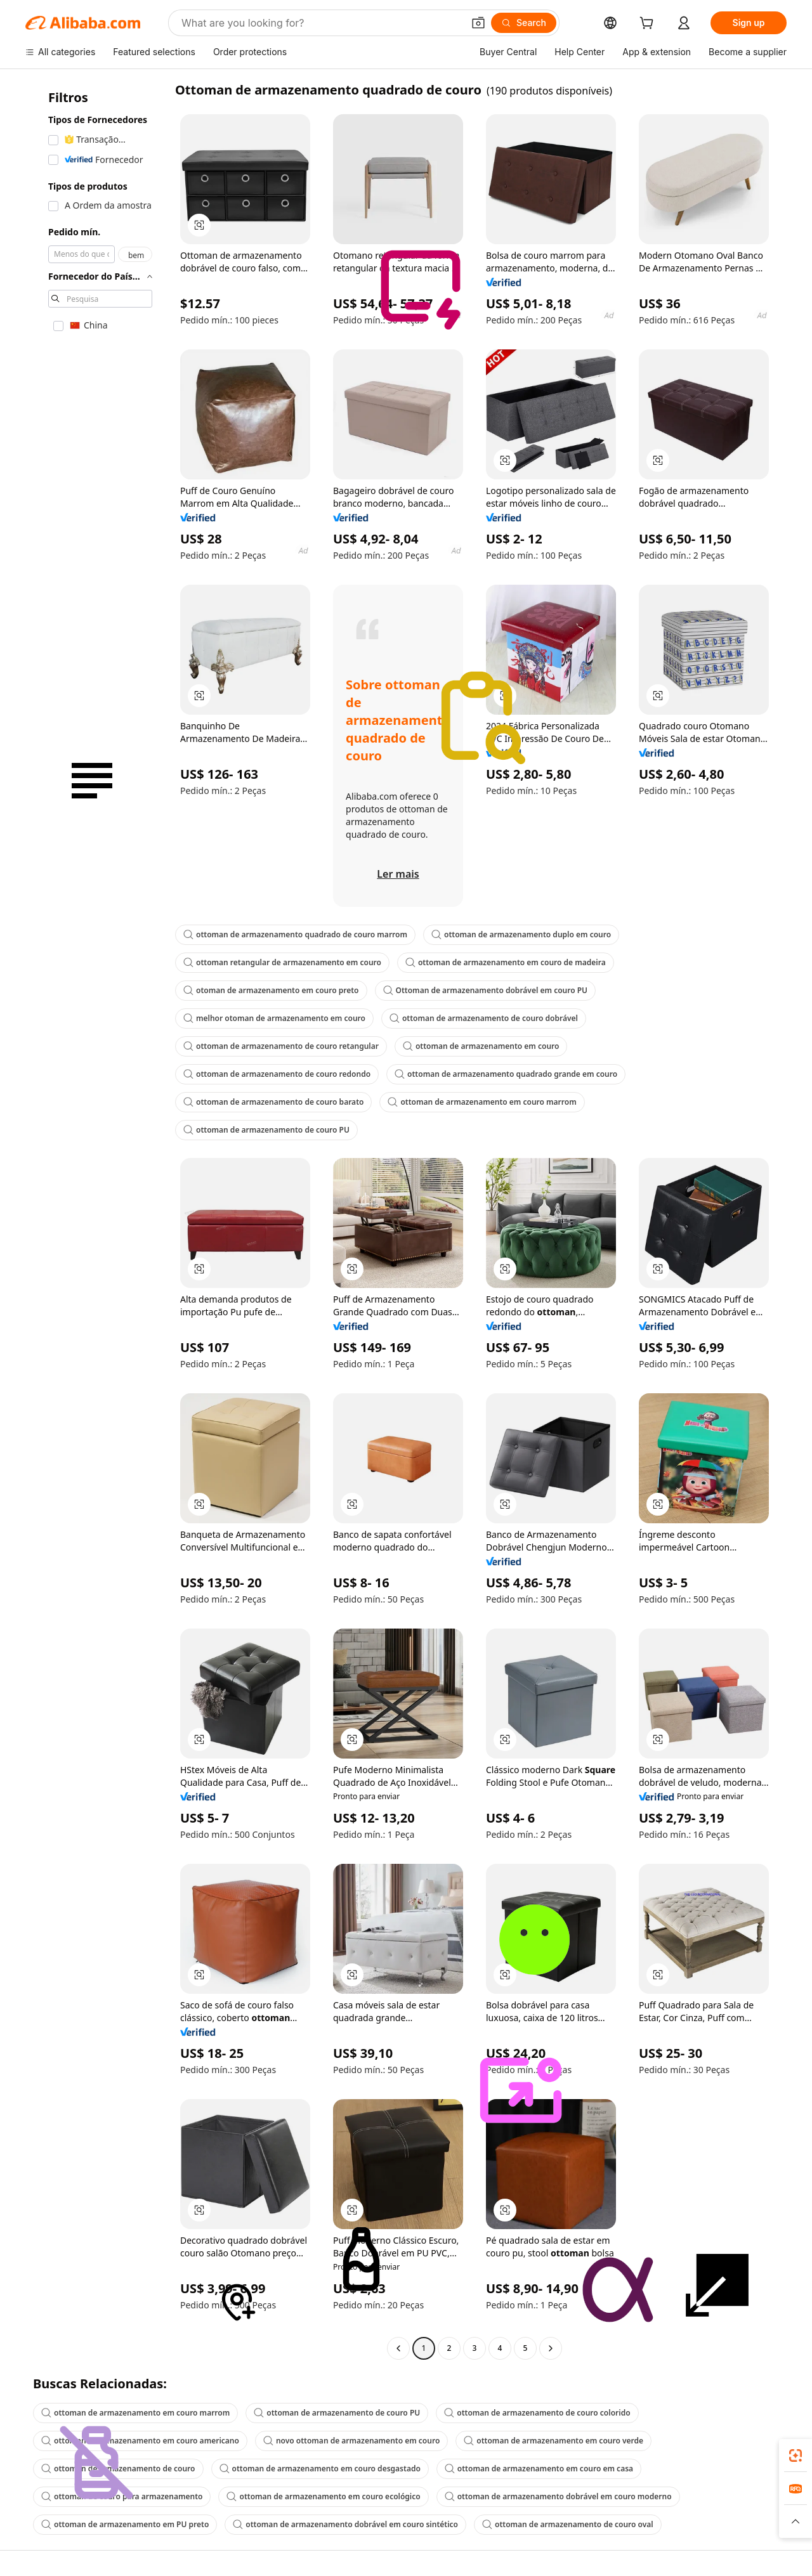 The image size is (812, 2576). What do you see at coordinates (237, 2302) in the screenshot?
I see `add a new location pin` at bounding box center [237, 2302].